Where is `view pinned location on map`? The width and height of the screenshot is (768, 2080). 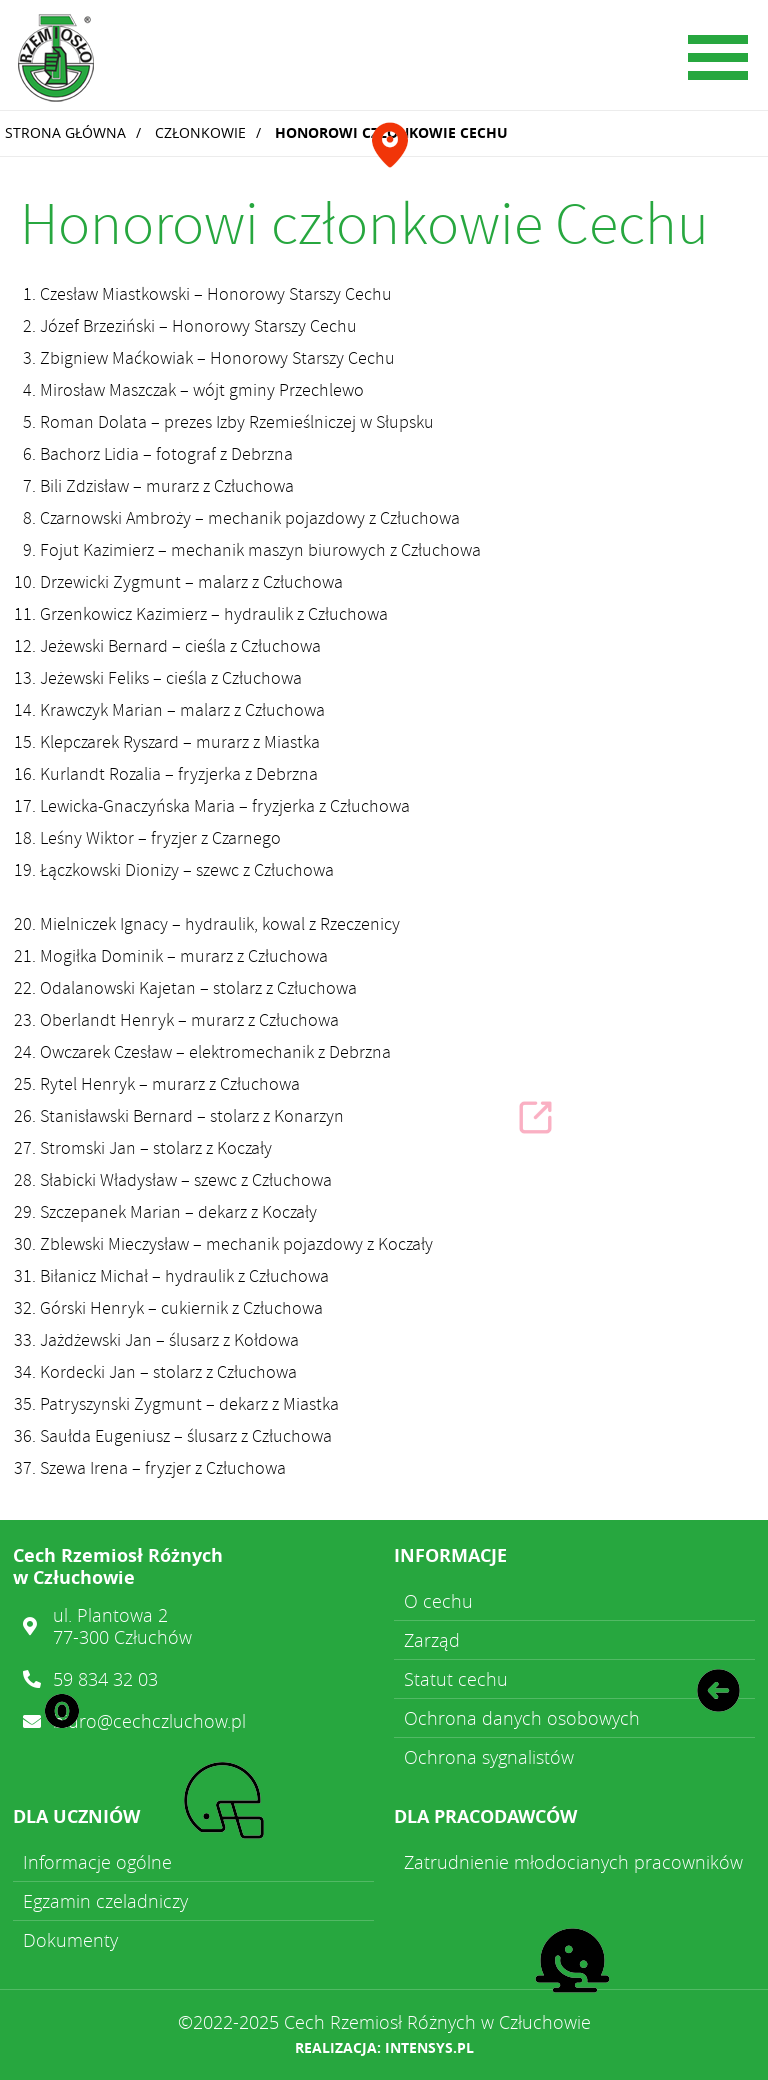
view pinned location on map is located at coordinates (390, 145).